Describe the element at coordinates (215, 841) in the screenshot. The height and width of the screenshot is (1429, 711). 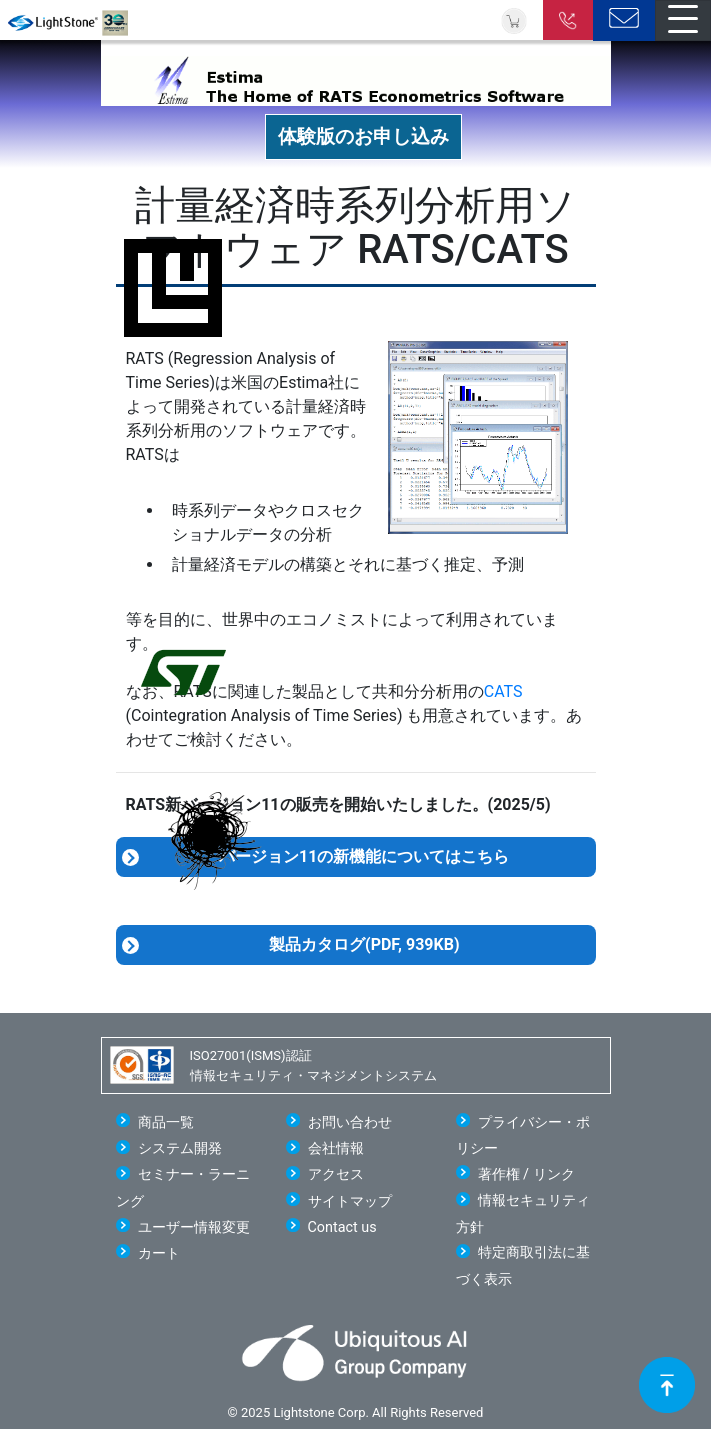
I see `visit habr technology blog platform` at that location.